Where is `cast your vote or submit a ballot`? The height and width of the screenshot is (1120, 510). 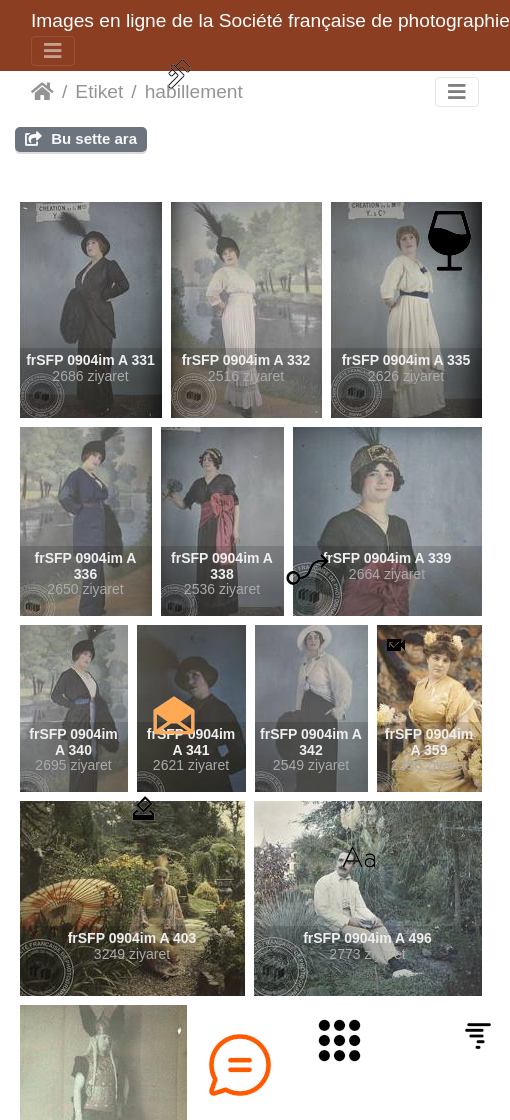
cast your vote or submit a ballot is located at coordinates (143, 808).